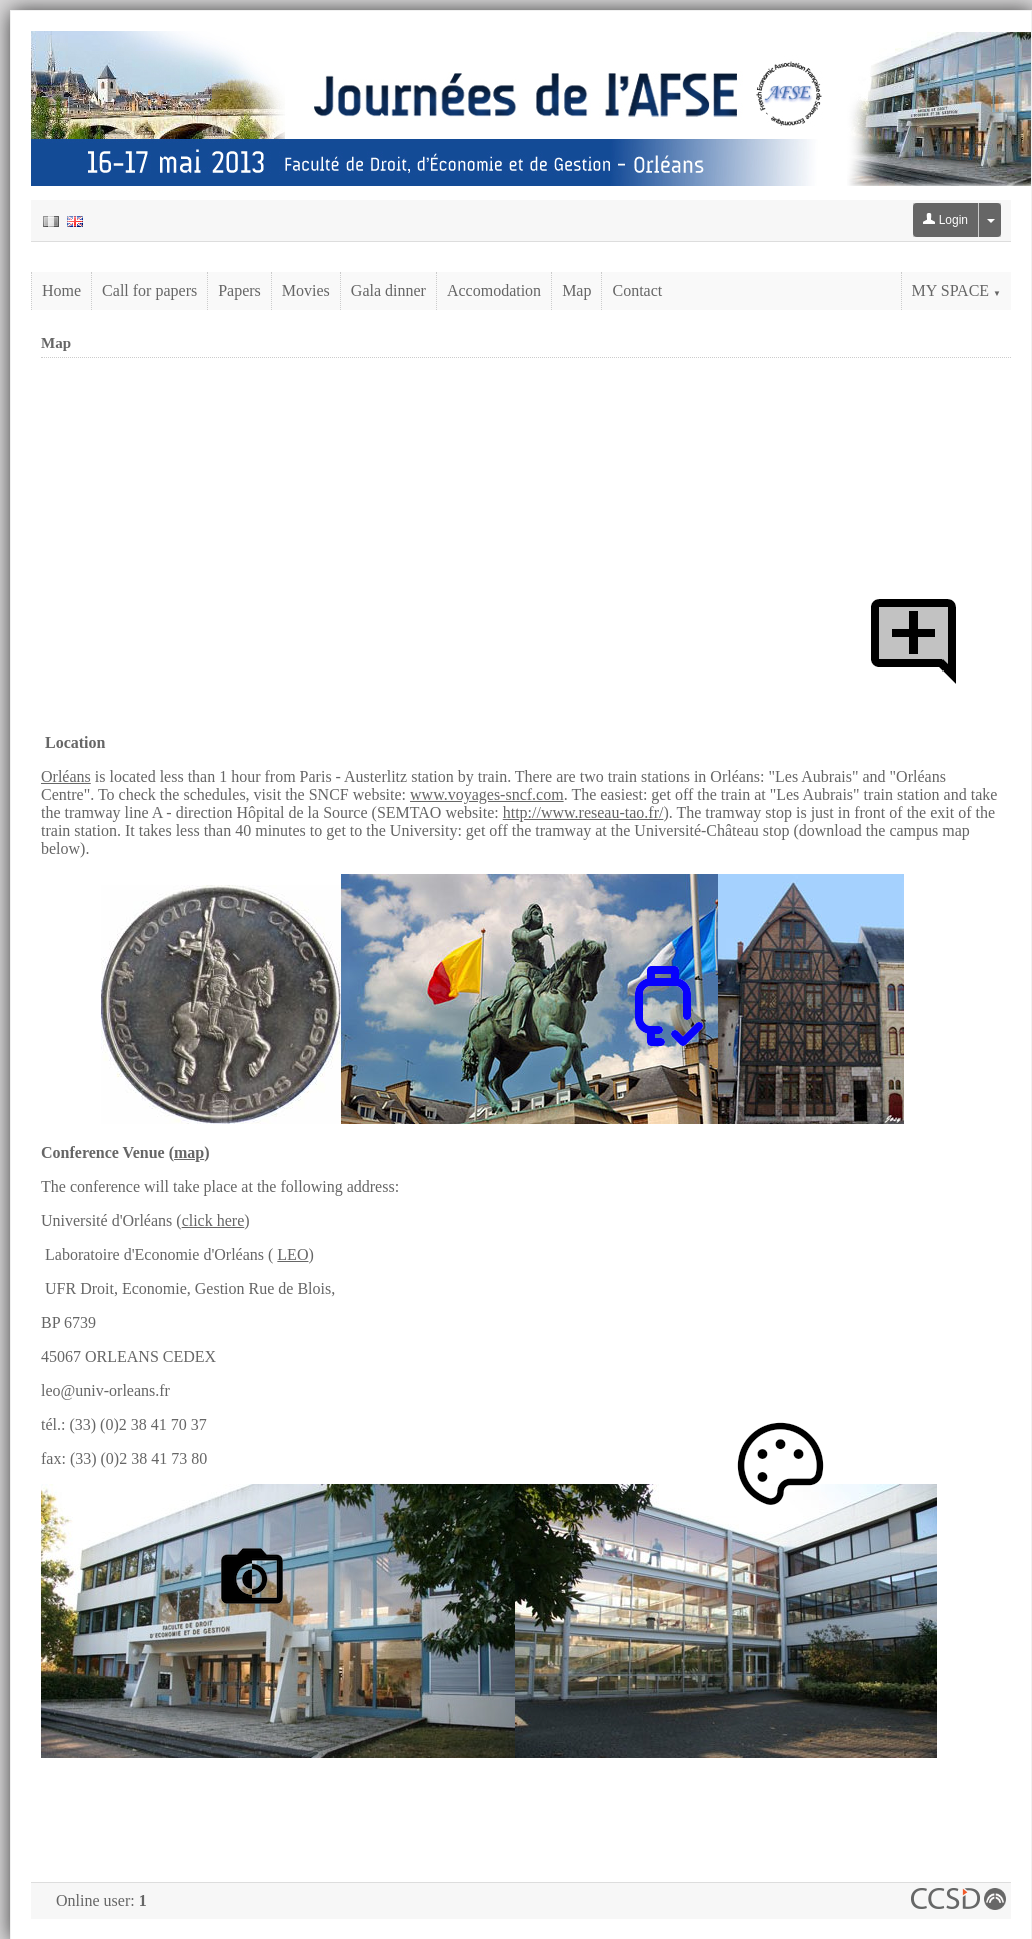 The width and height of the screenshot is (1032, 1939). Describe the element at coordinates (913, 641) in the screenshot. I see `add a new comment` at that location.